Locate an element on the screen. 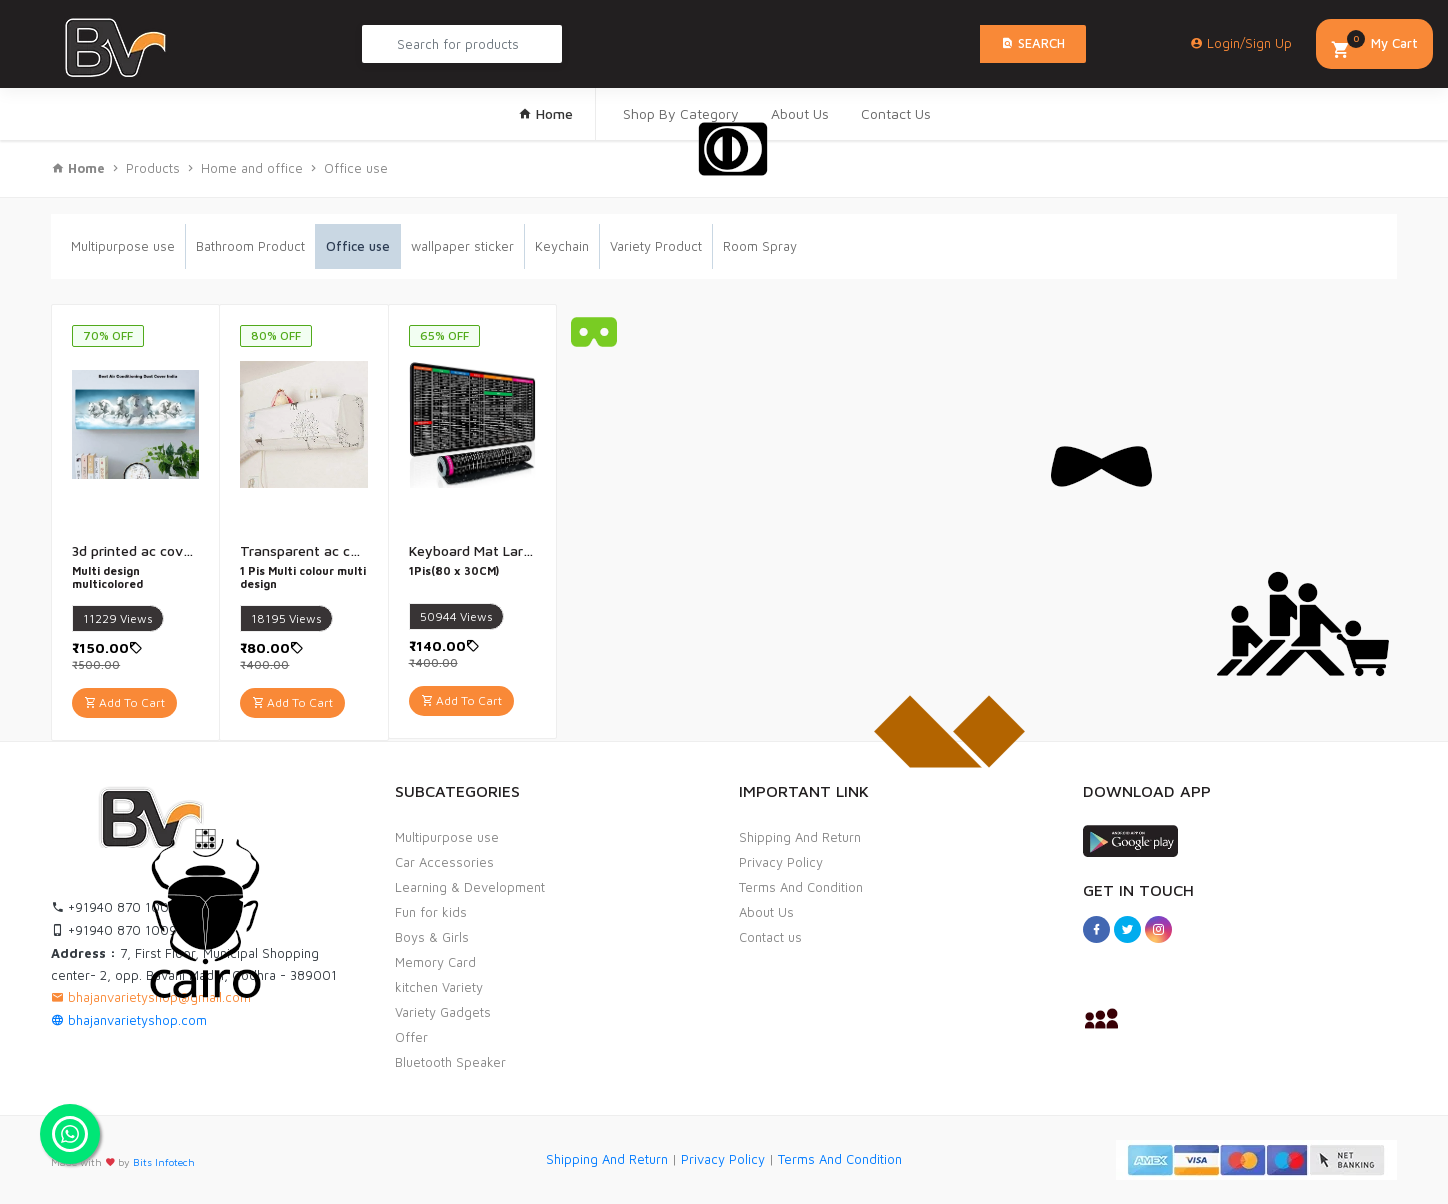  Alpine.js framework logo is located at coordinates (949, 731).